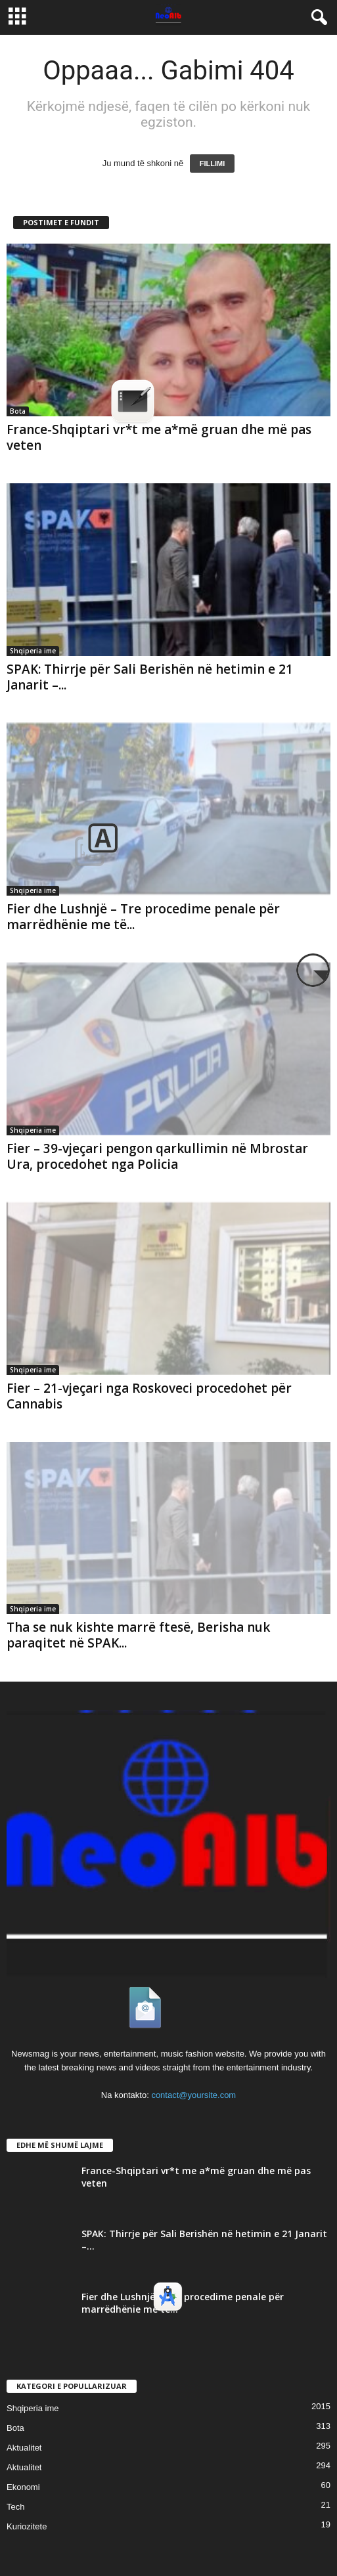  I want to click on microsoft outlook email file, so click(145, 2007).